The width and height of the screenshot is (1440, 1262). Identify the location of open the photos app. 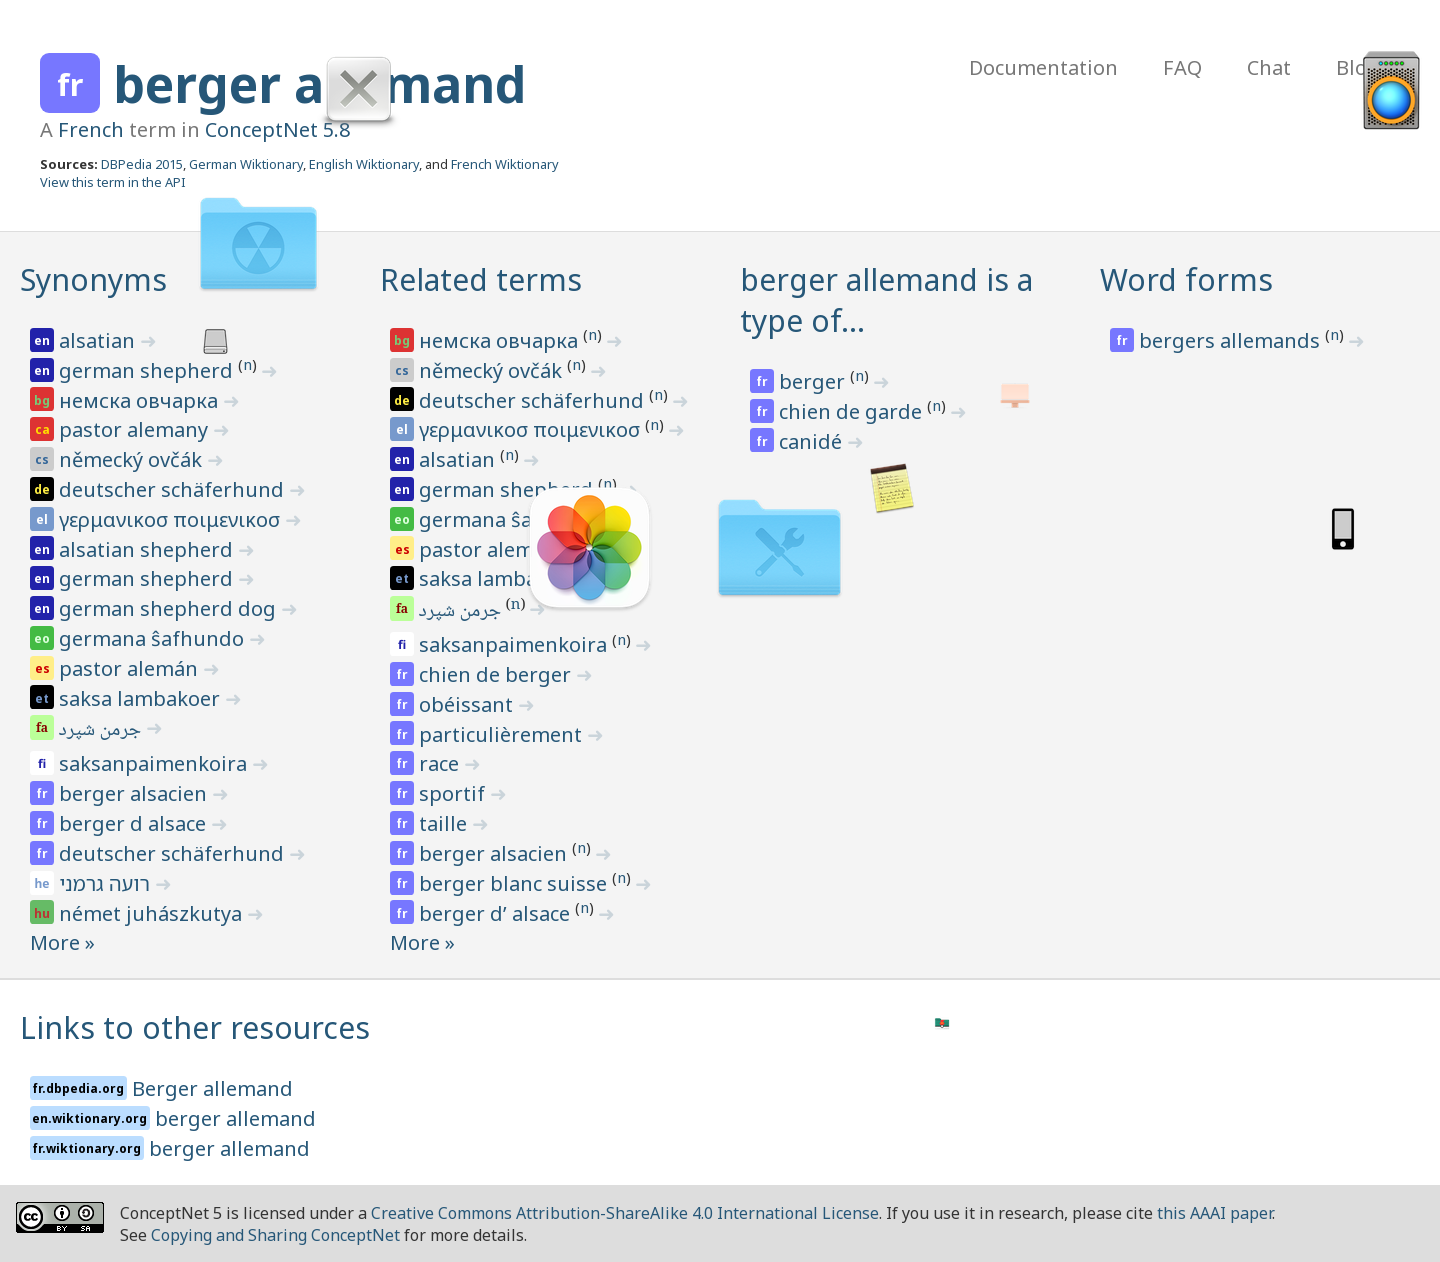
(589, 547).